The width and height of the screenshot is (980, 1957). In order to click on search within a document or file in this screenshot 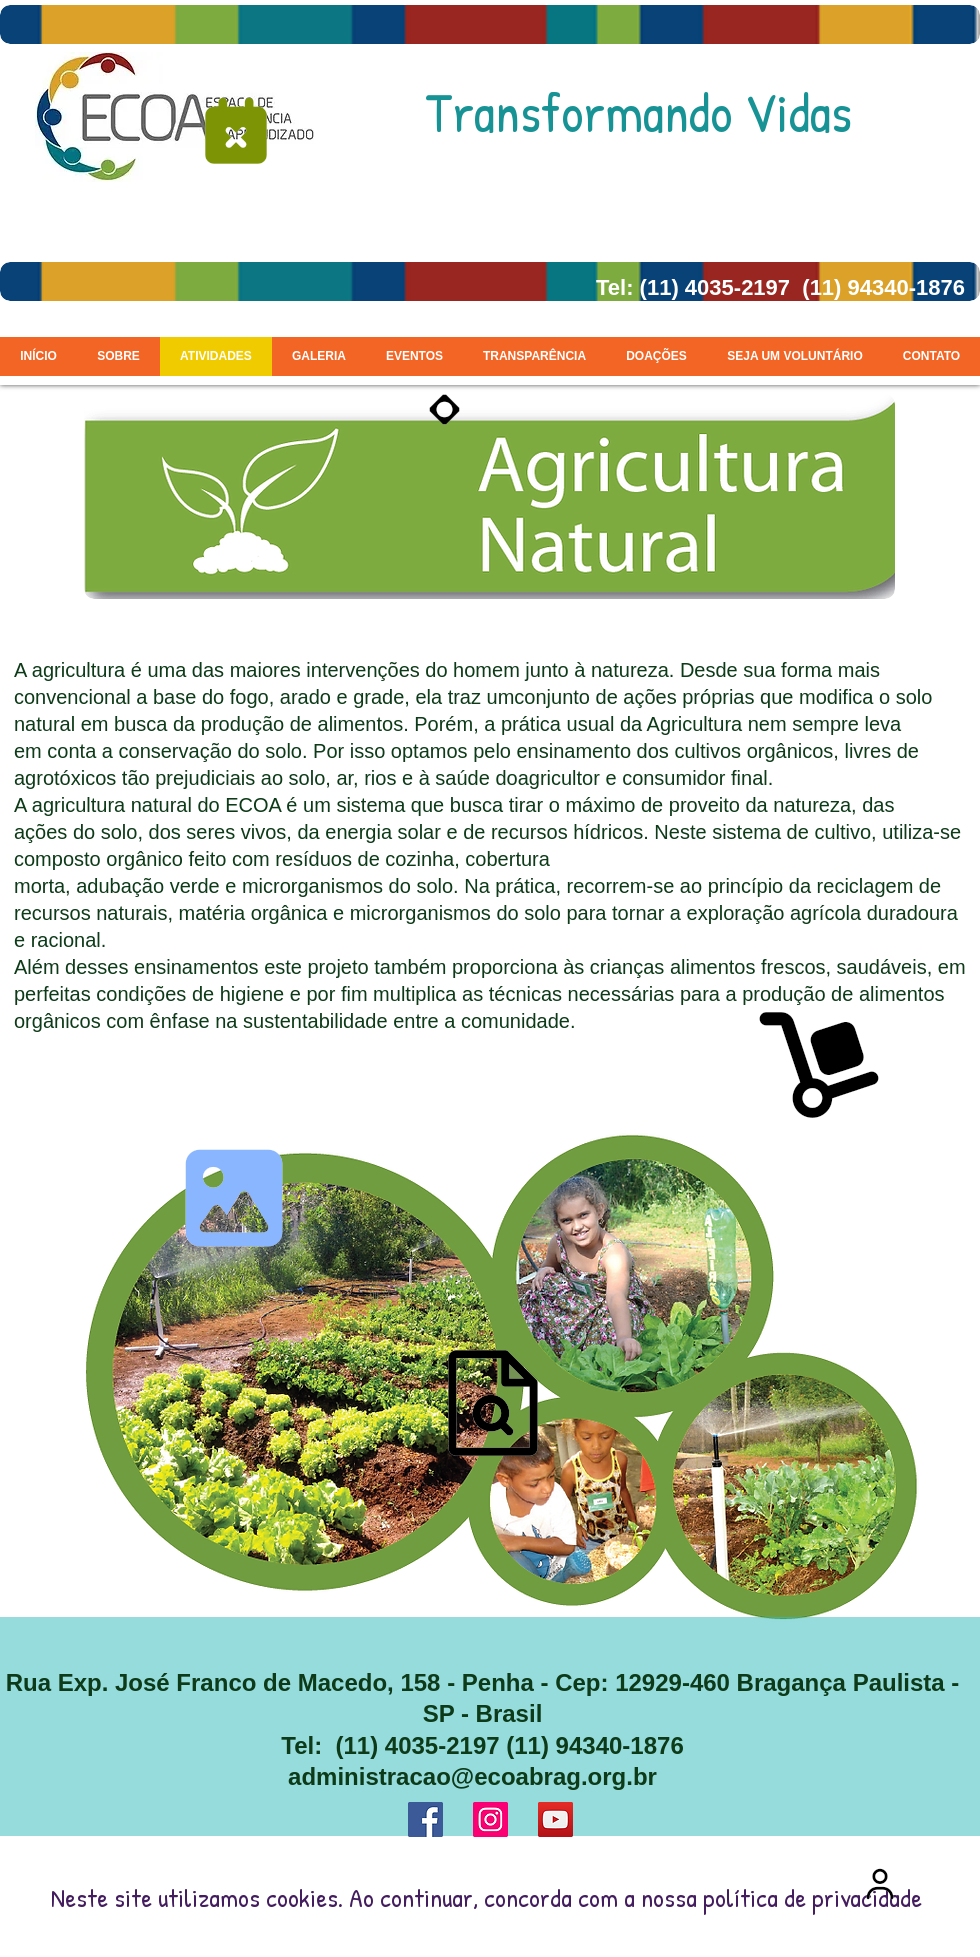, I will do `click(493, 1403)`.